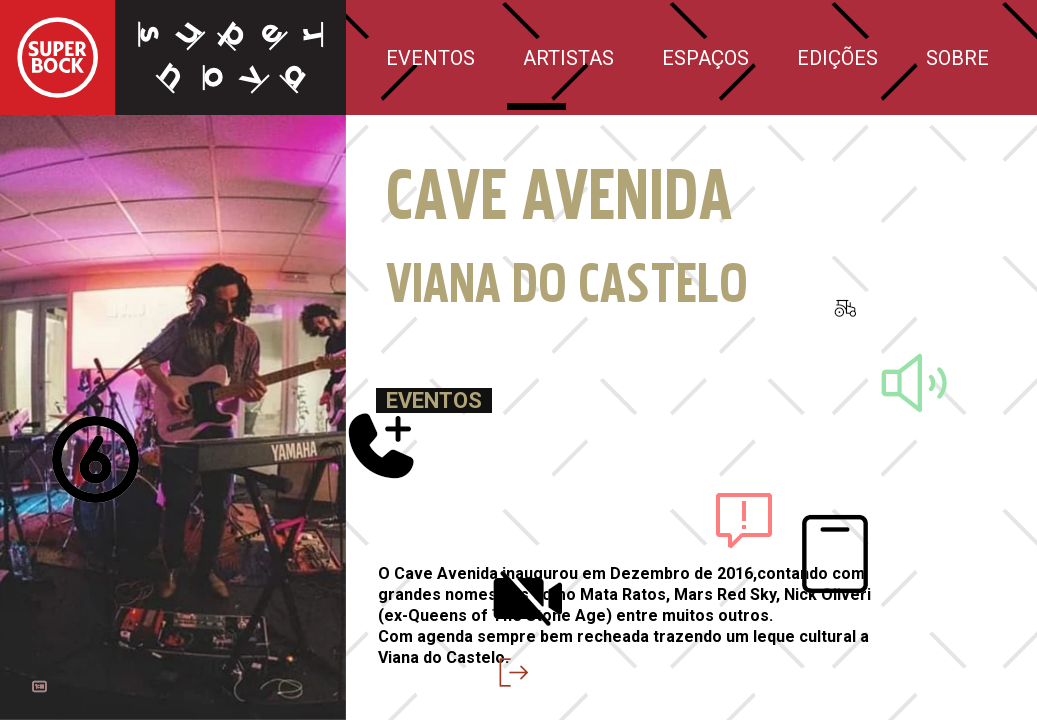 This screenshot has width=1037, height=720. Describe the element at coordinates (913, 383) in the screenshot. I see `volume is set to high` at that location.